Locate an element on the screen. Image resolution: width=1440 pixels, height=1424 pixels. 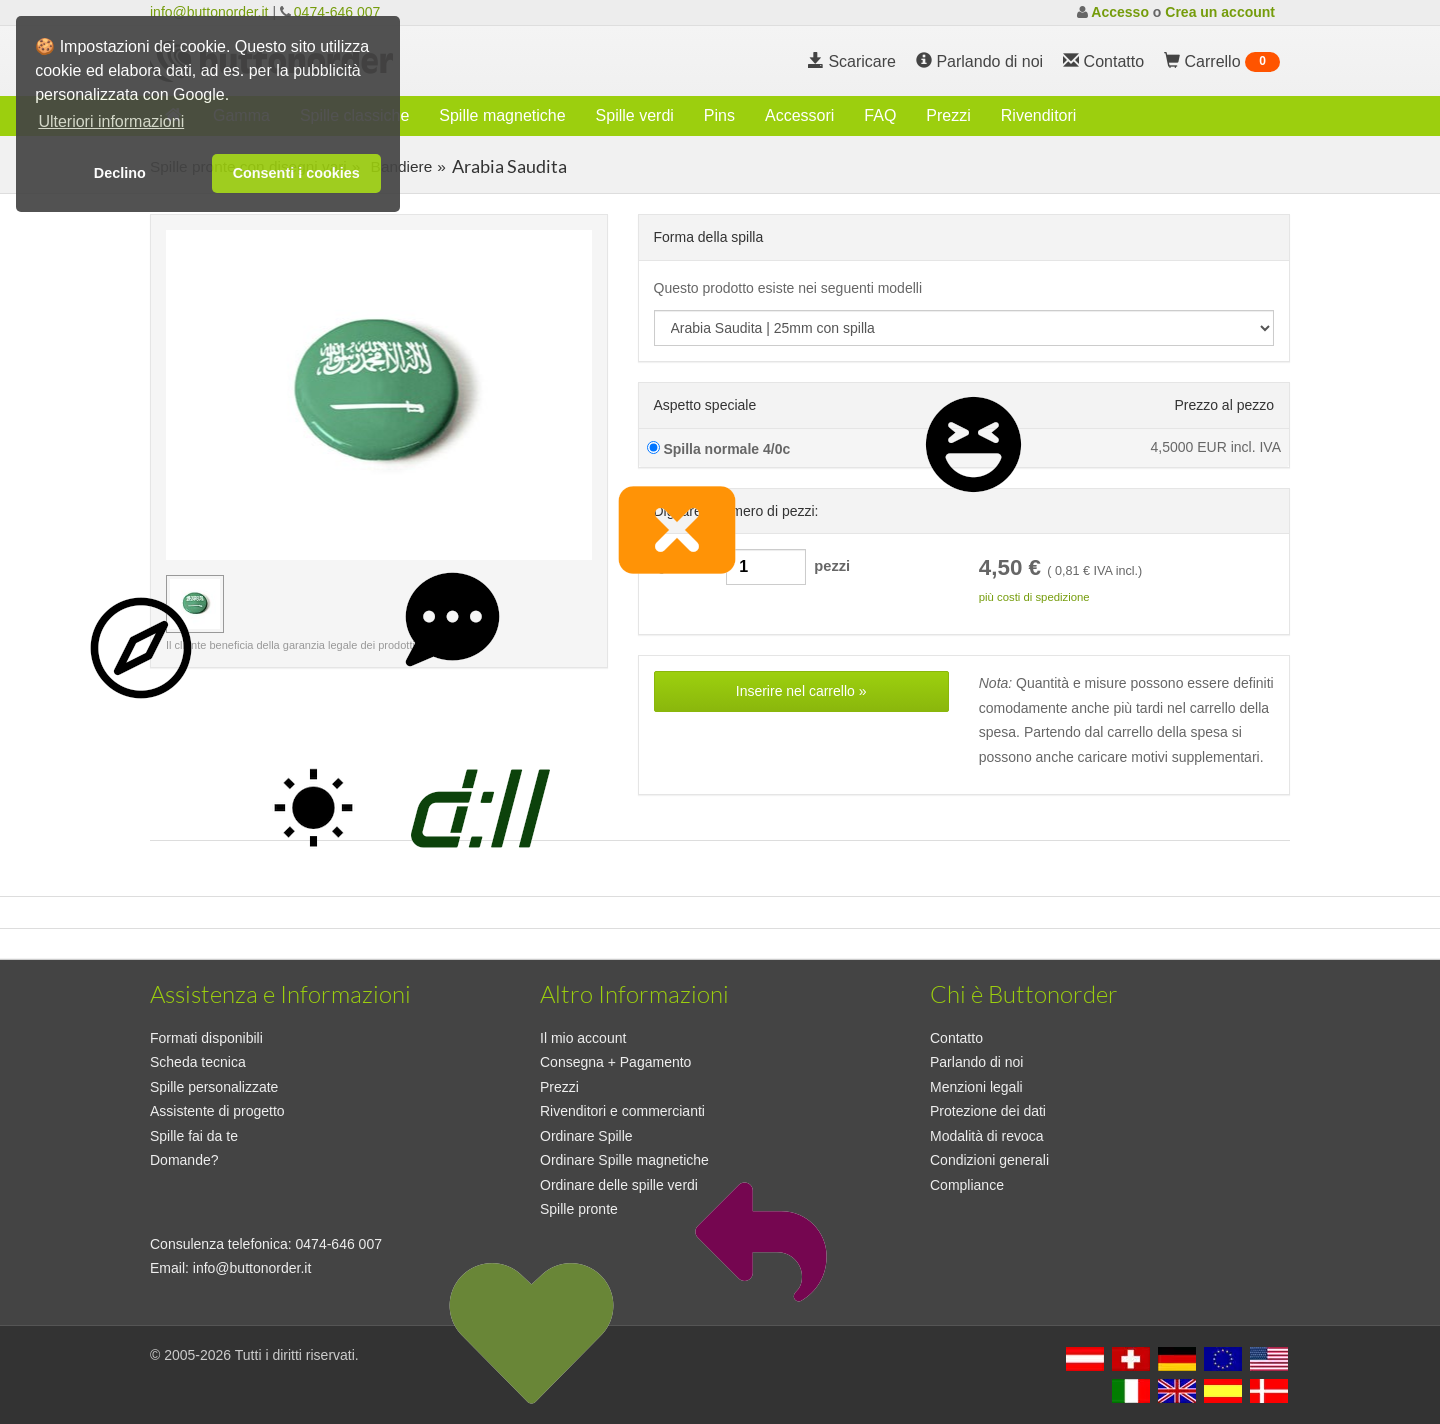
add item to favorites is located at coordinates (531, 1327).